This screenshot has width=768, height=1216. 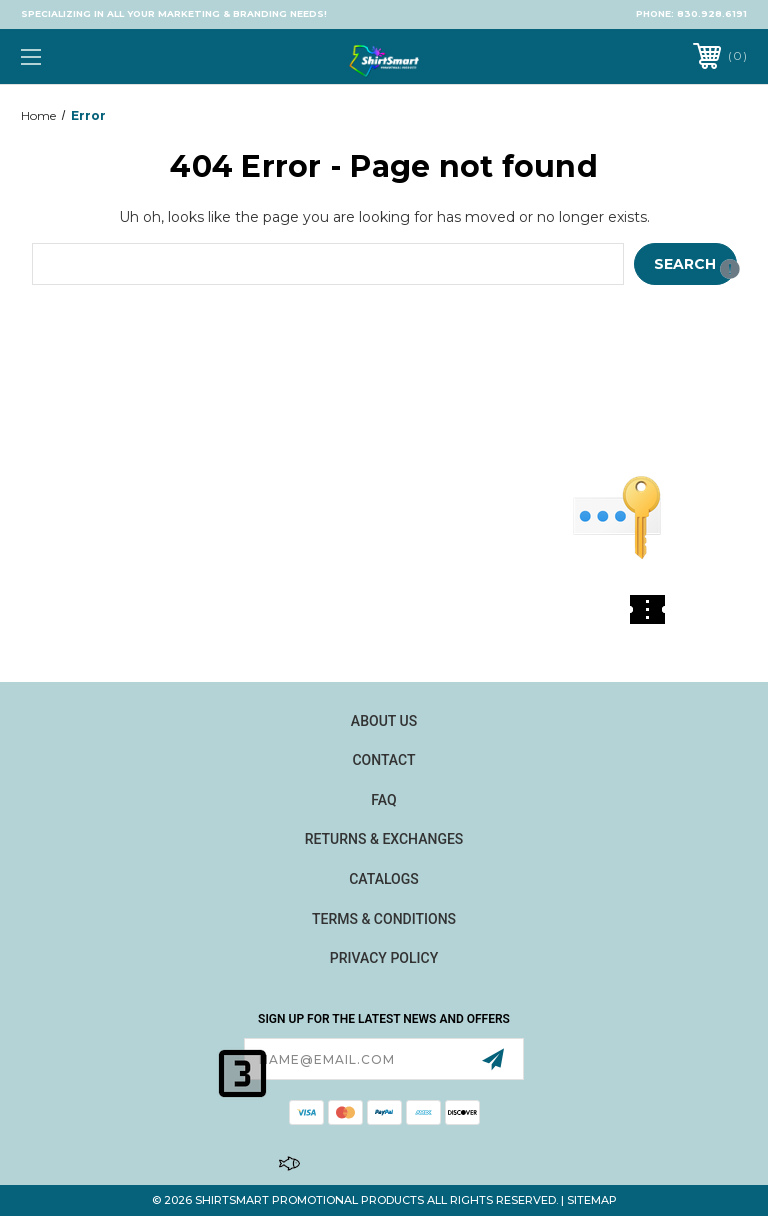 I want to click on indicates a warning or error state, so click(x=730, y=269).